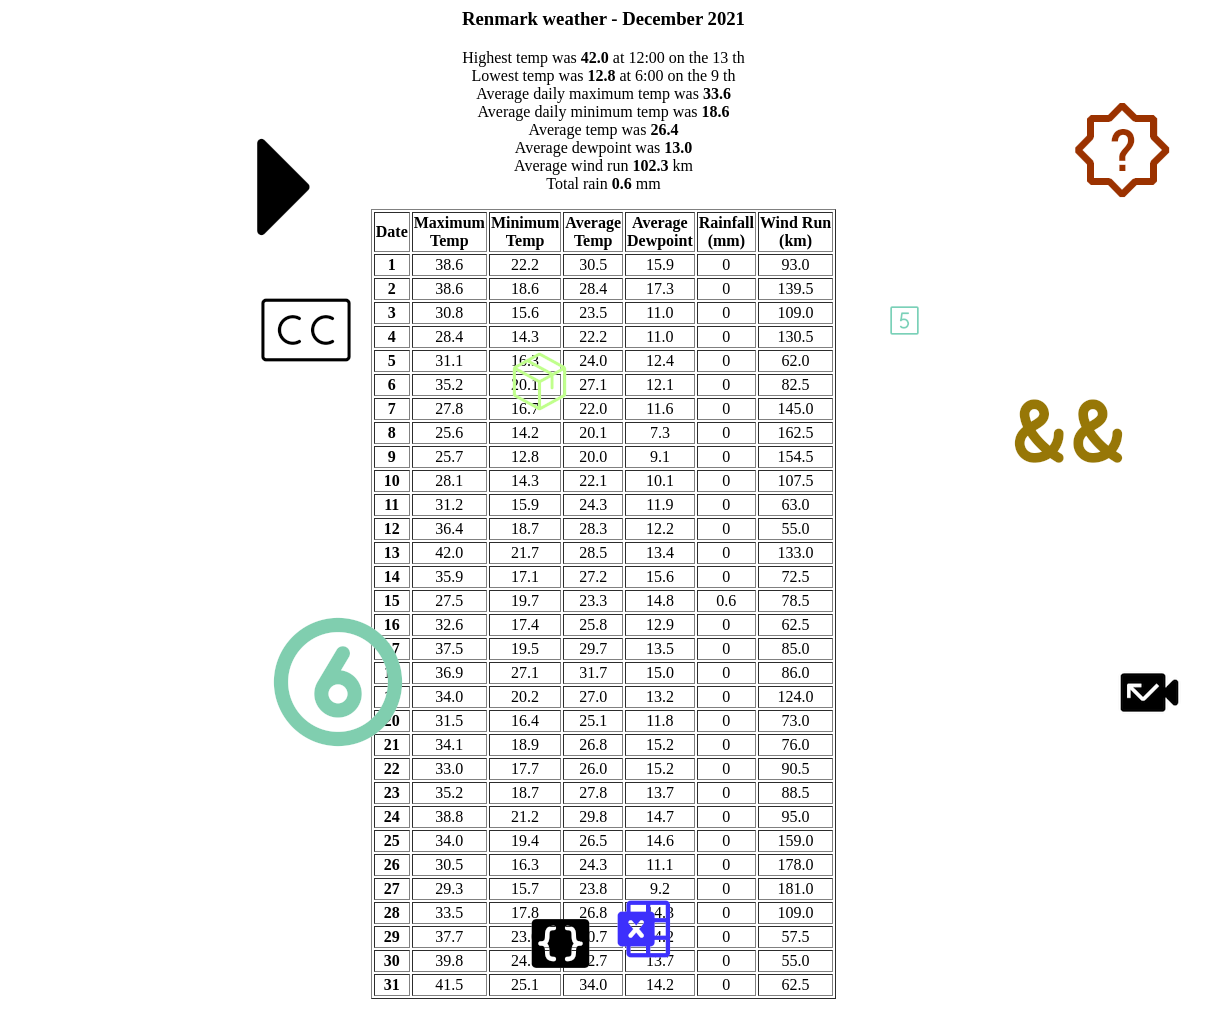 The image size is (1207, 1015). Describe the element at coordinates (1122, 150) in the screenshot. I see `indicates unverified or unknown status` at that location.